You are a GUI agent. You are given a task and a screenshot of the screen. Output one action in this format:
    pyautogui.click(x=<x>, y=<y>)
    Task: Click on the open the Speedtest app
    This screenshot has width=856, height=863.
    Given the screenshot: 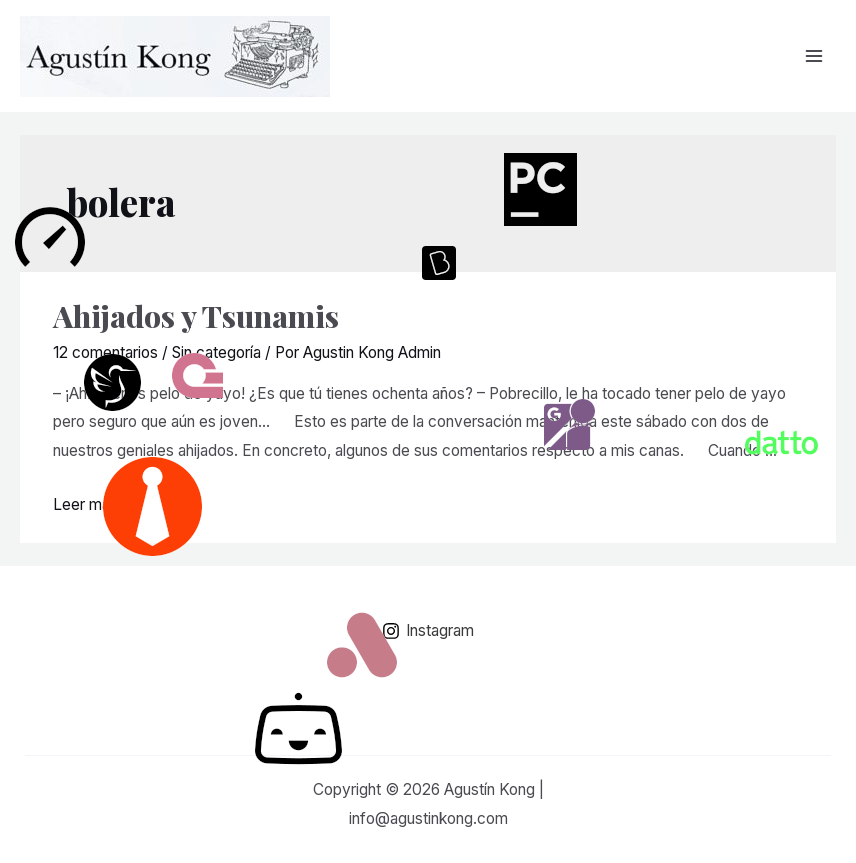 What is the action you would take?
    pyautogui.click(x=50, y=237)
    